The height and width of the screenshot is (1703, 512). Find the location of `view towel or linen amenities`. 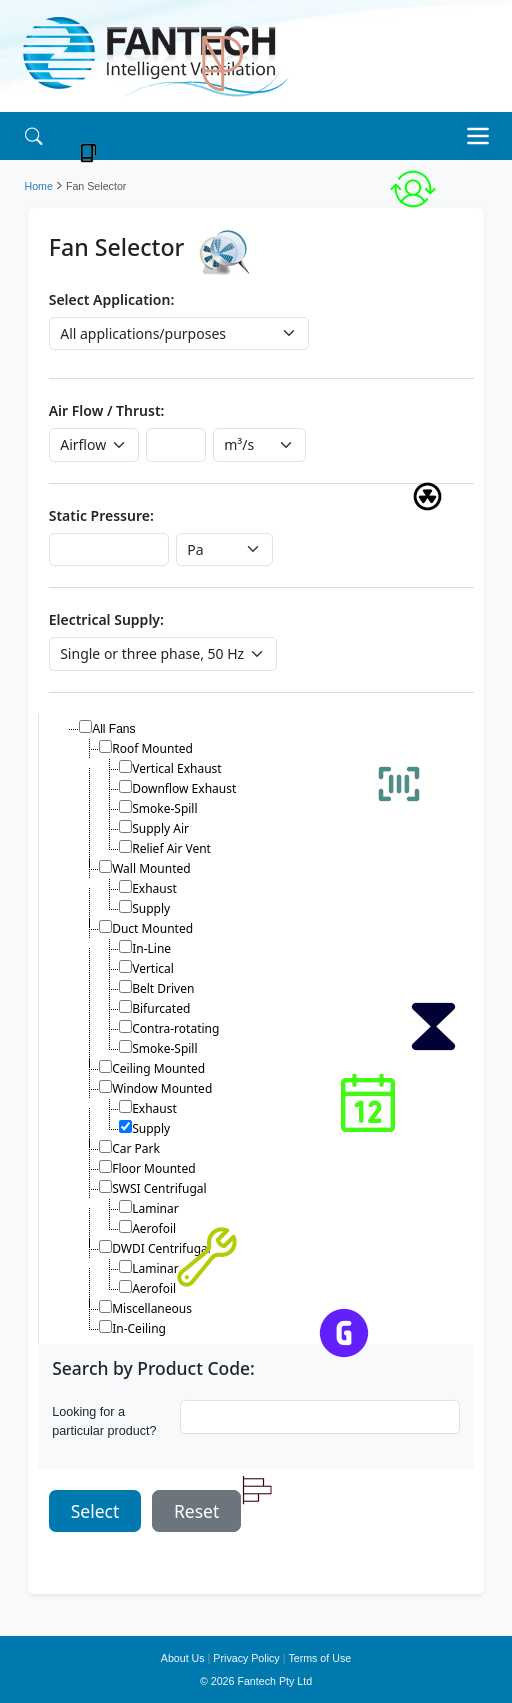

view towel or linen amenities is located at coordinates (88, 153).